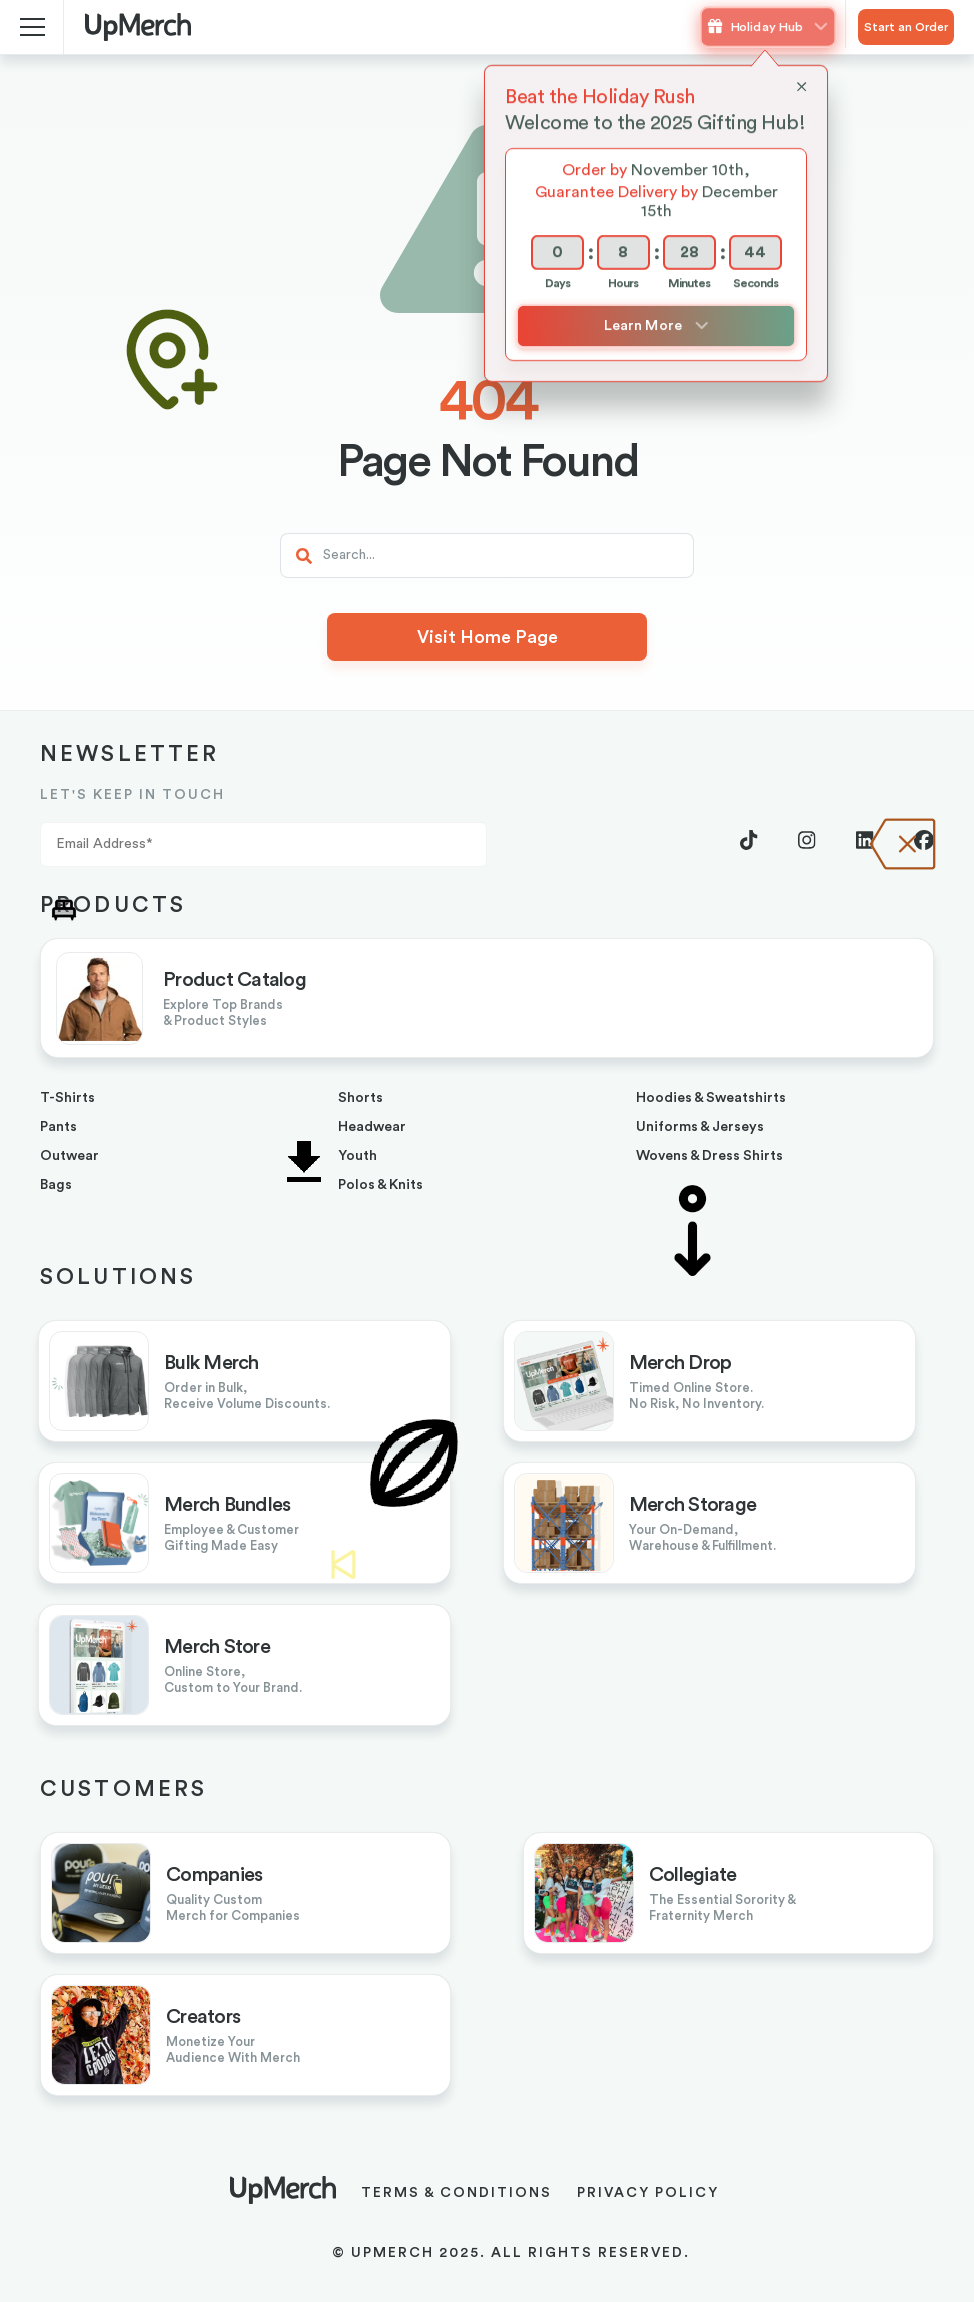  I want to click on skip to previous track, so click(343, 1564).